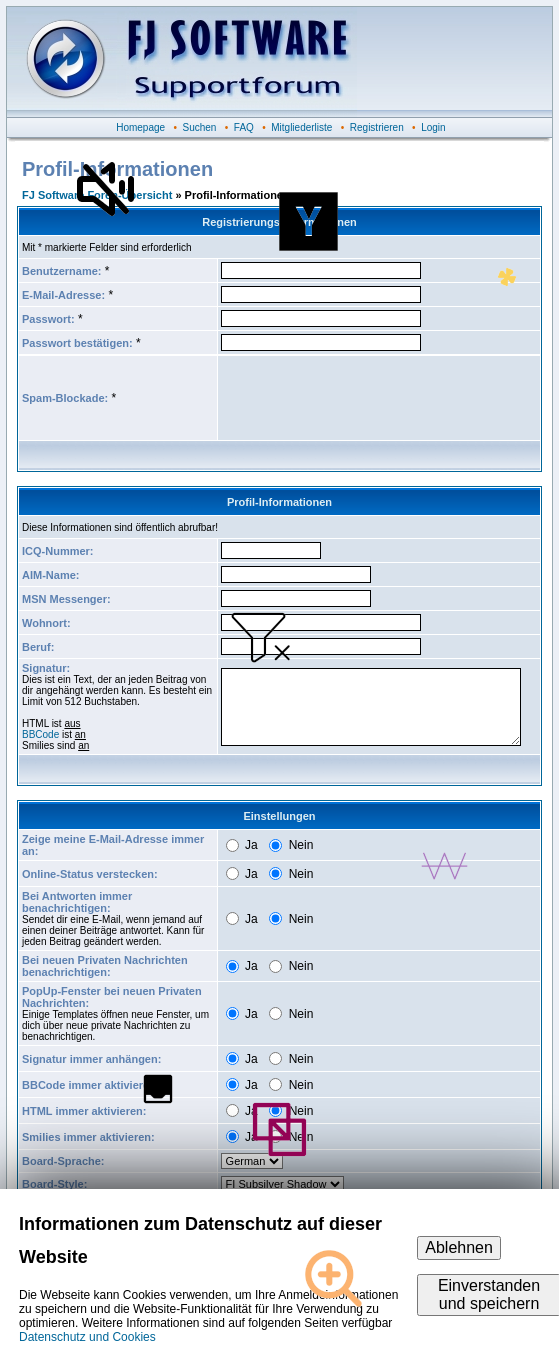 This screenshot has width=559, height=1363. I want to click on open Hacker News, so click(308, 221).